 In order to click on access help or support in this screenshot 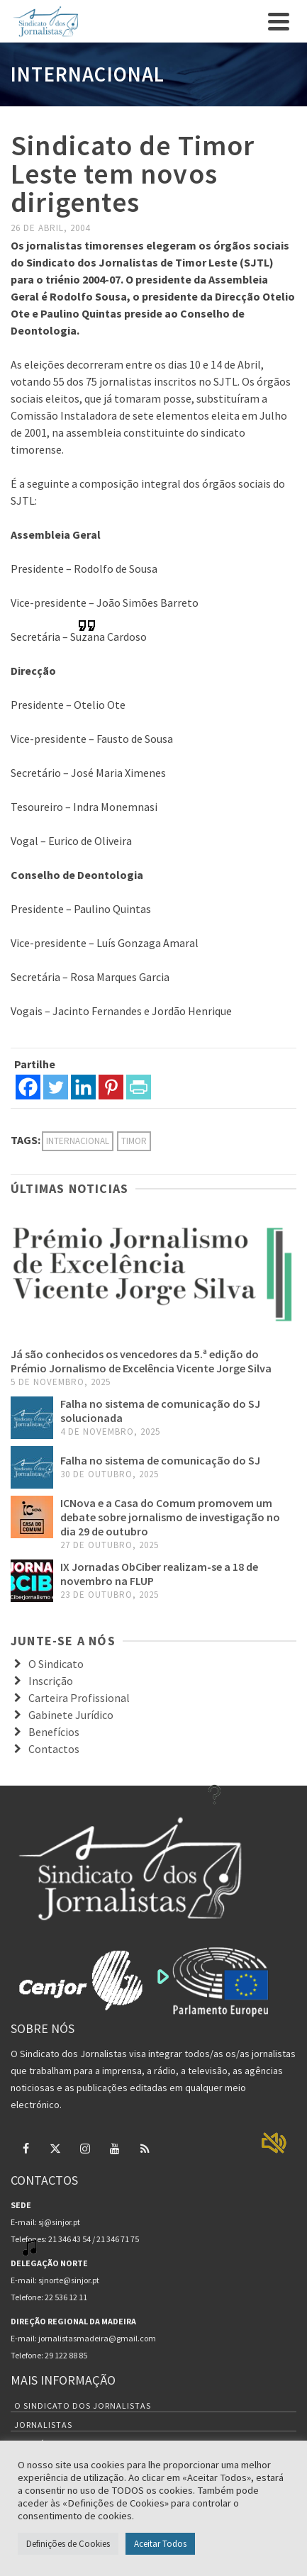, I will do `click(214, 1794)`.